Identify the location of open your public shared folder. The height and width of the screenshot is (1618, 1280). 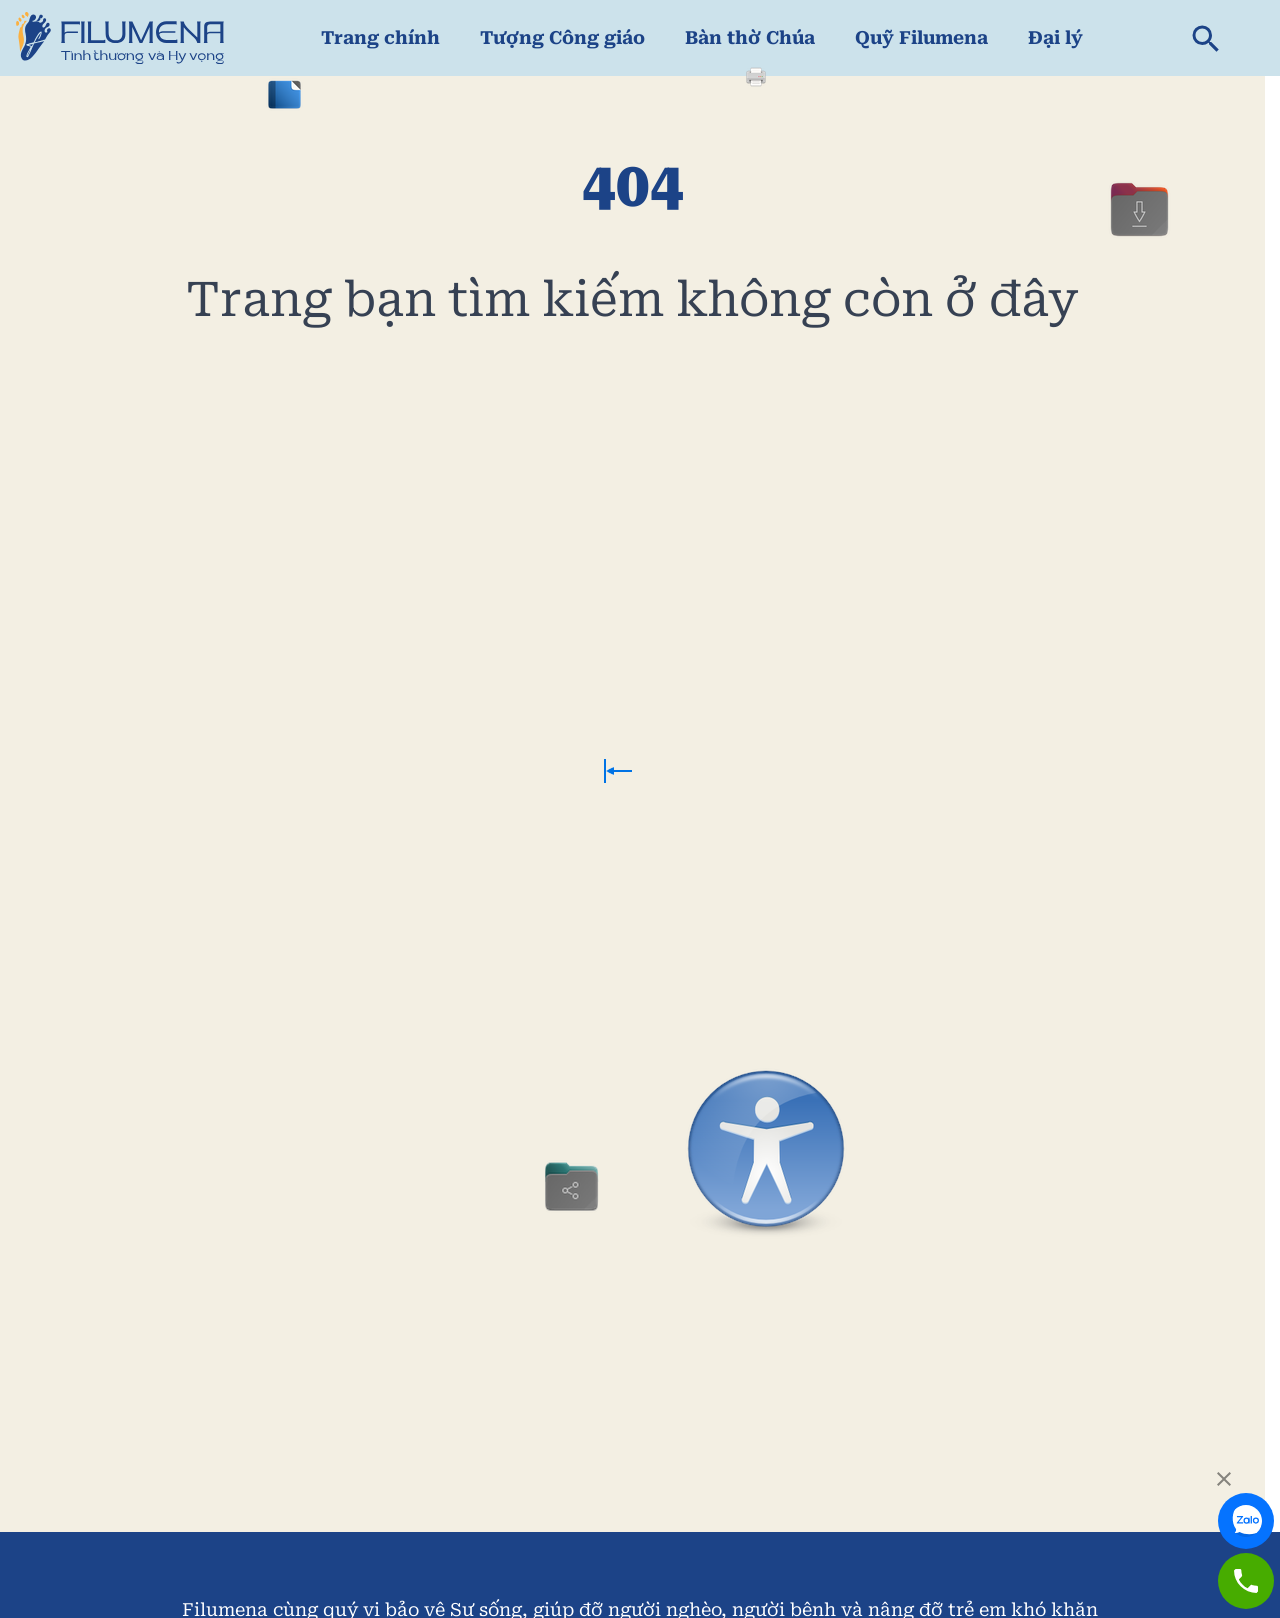
(571, 1186).